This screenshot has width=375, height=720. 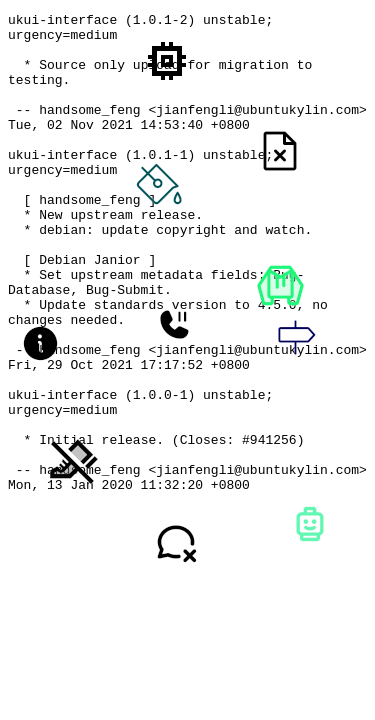 I want to click on put current call on hold, so click(x=175, y=324).